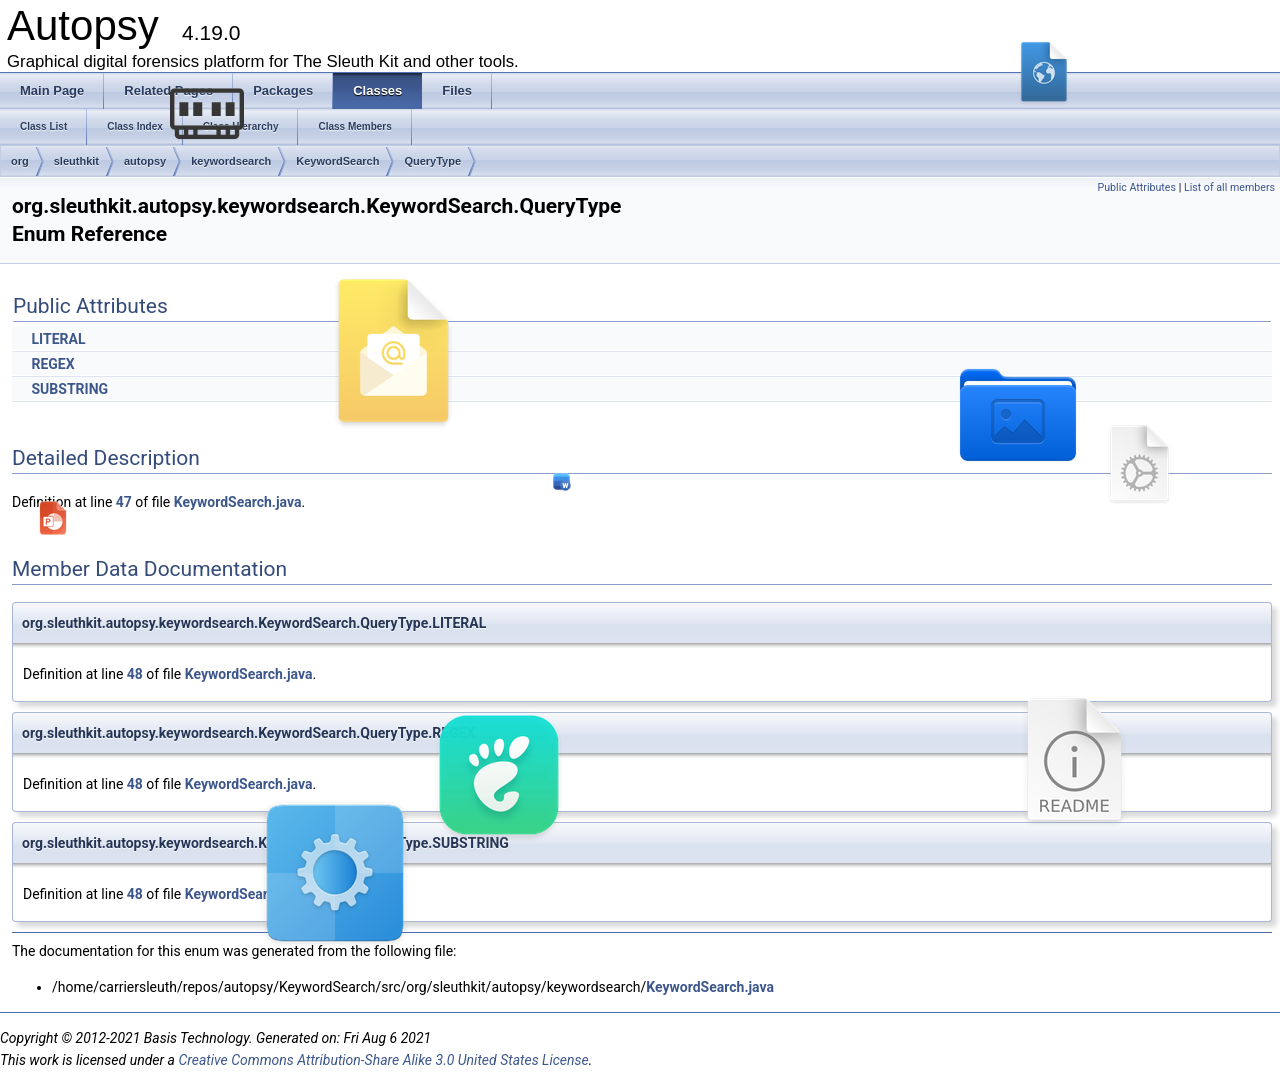 This screenshot has width=1280, height=1085. What do you see at coordinates (1074, 761) in the screenshot?
I see `open readme documentation file` at bounding box center [1074, 761].